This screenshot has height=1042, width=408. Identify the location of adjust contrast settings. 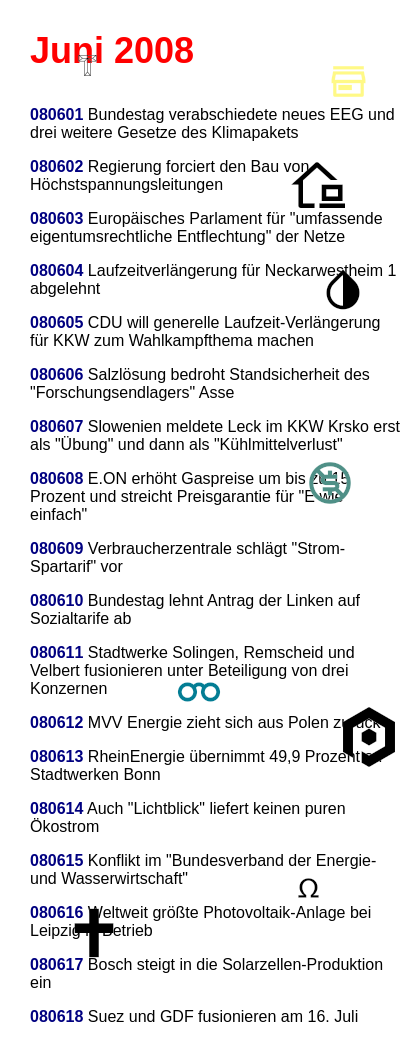
(343, 291).